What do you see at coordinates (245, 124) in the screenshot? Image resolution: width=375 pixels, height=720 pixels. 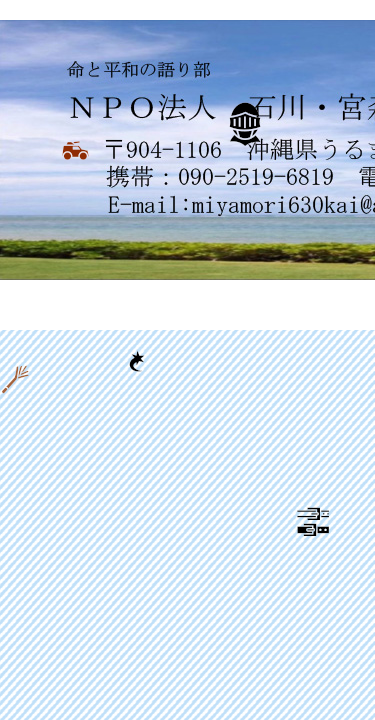 I see `select knight or warrior character class` at bounding box center [245, 124].